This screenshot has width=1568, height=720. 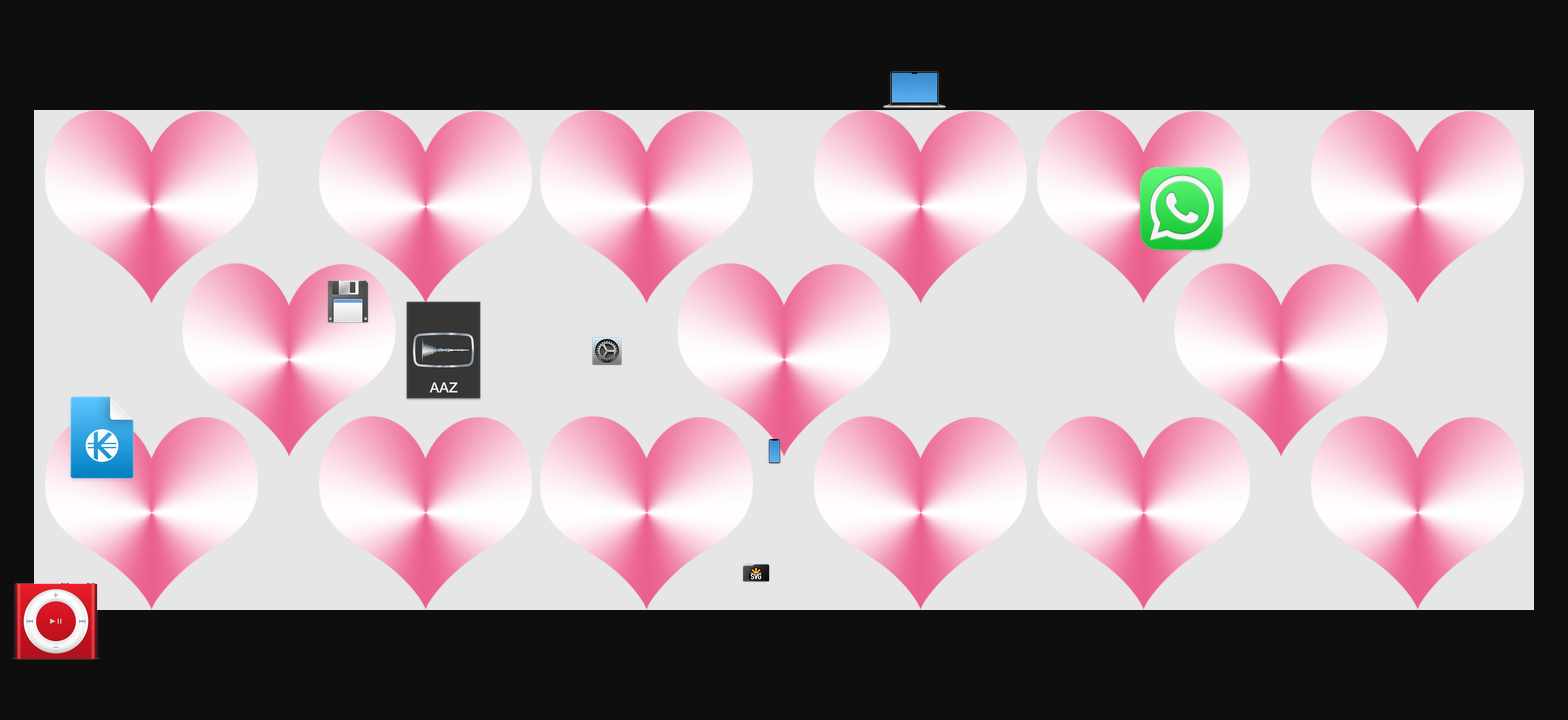 I want to click on represents this macbook air device in system settings, so click(x=914, y=84).